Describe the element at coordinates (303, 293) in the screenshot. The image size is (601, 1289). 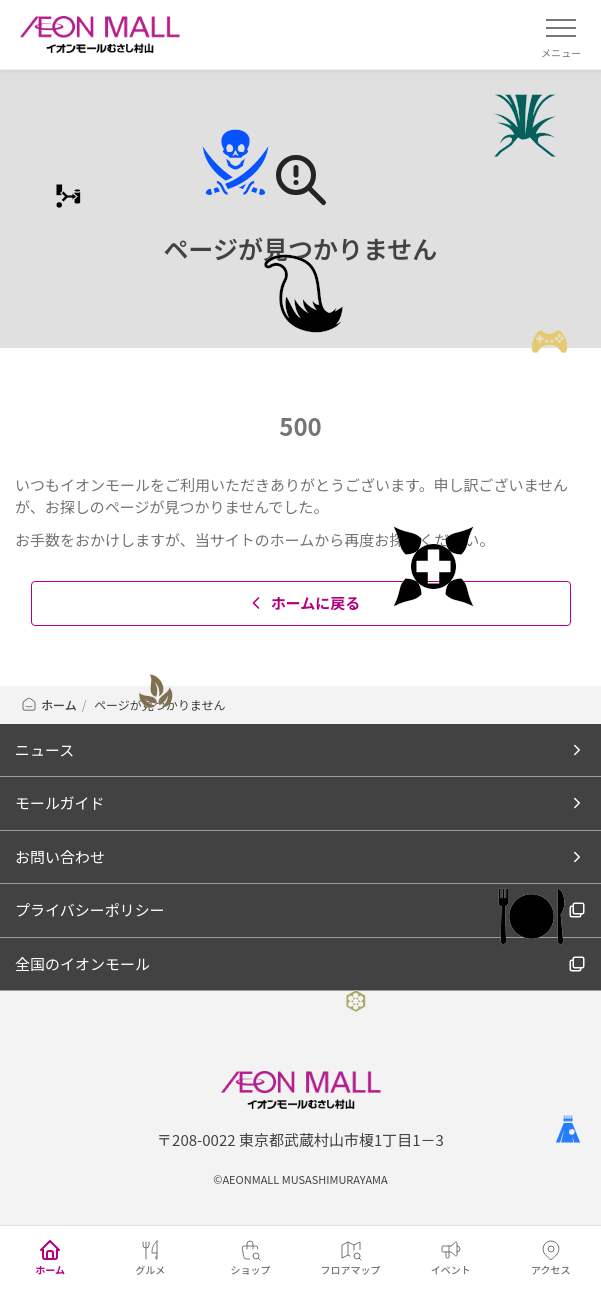
I see `fox or canine character/avatar selection` at that location.